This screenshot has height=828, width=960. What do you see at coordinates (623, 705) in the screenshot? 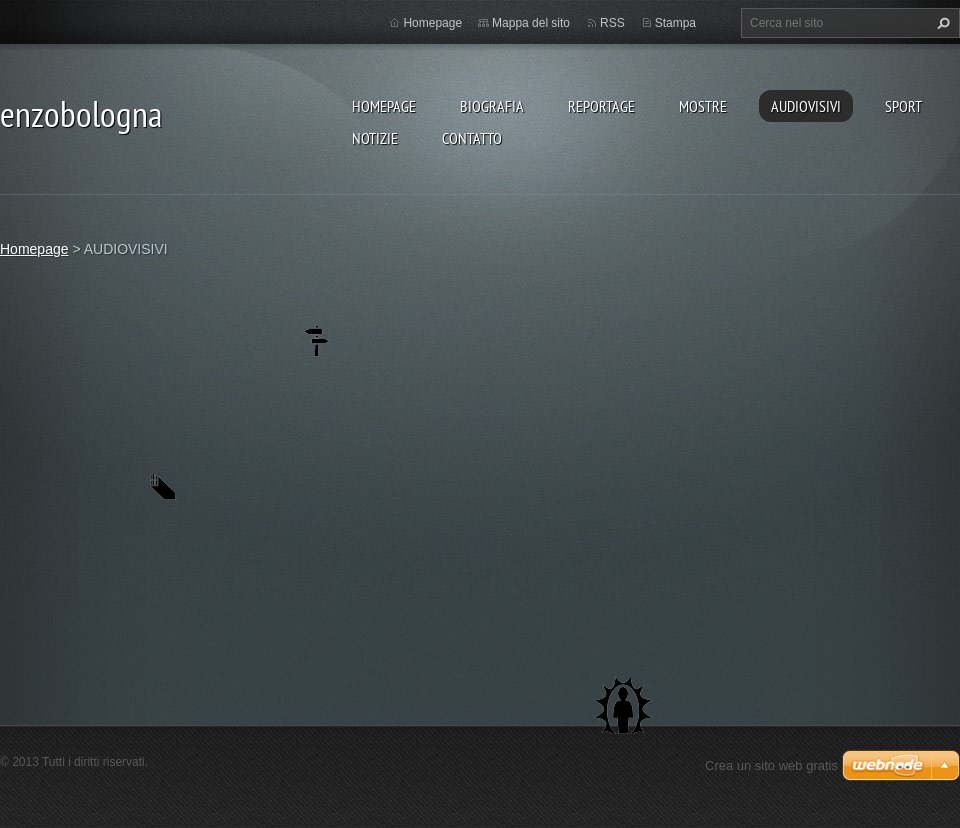
I see `activate aura or special ability` at bounding box center [623, 705].